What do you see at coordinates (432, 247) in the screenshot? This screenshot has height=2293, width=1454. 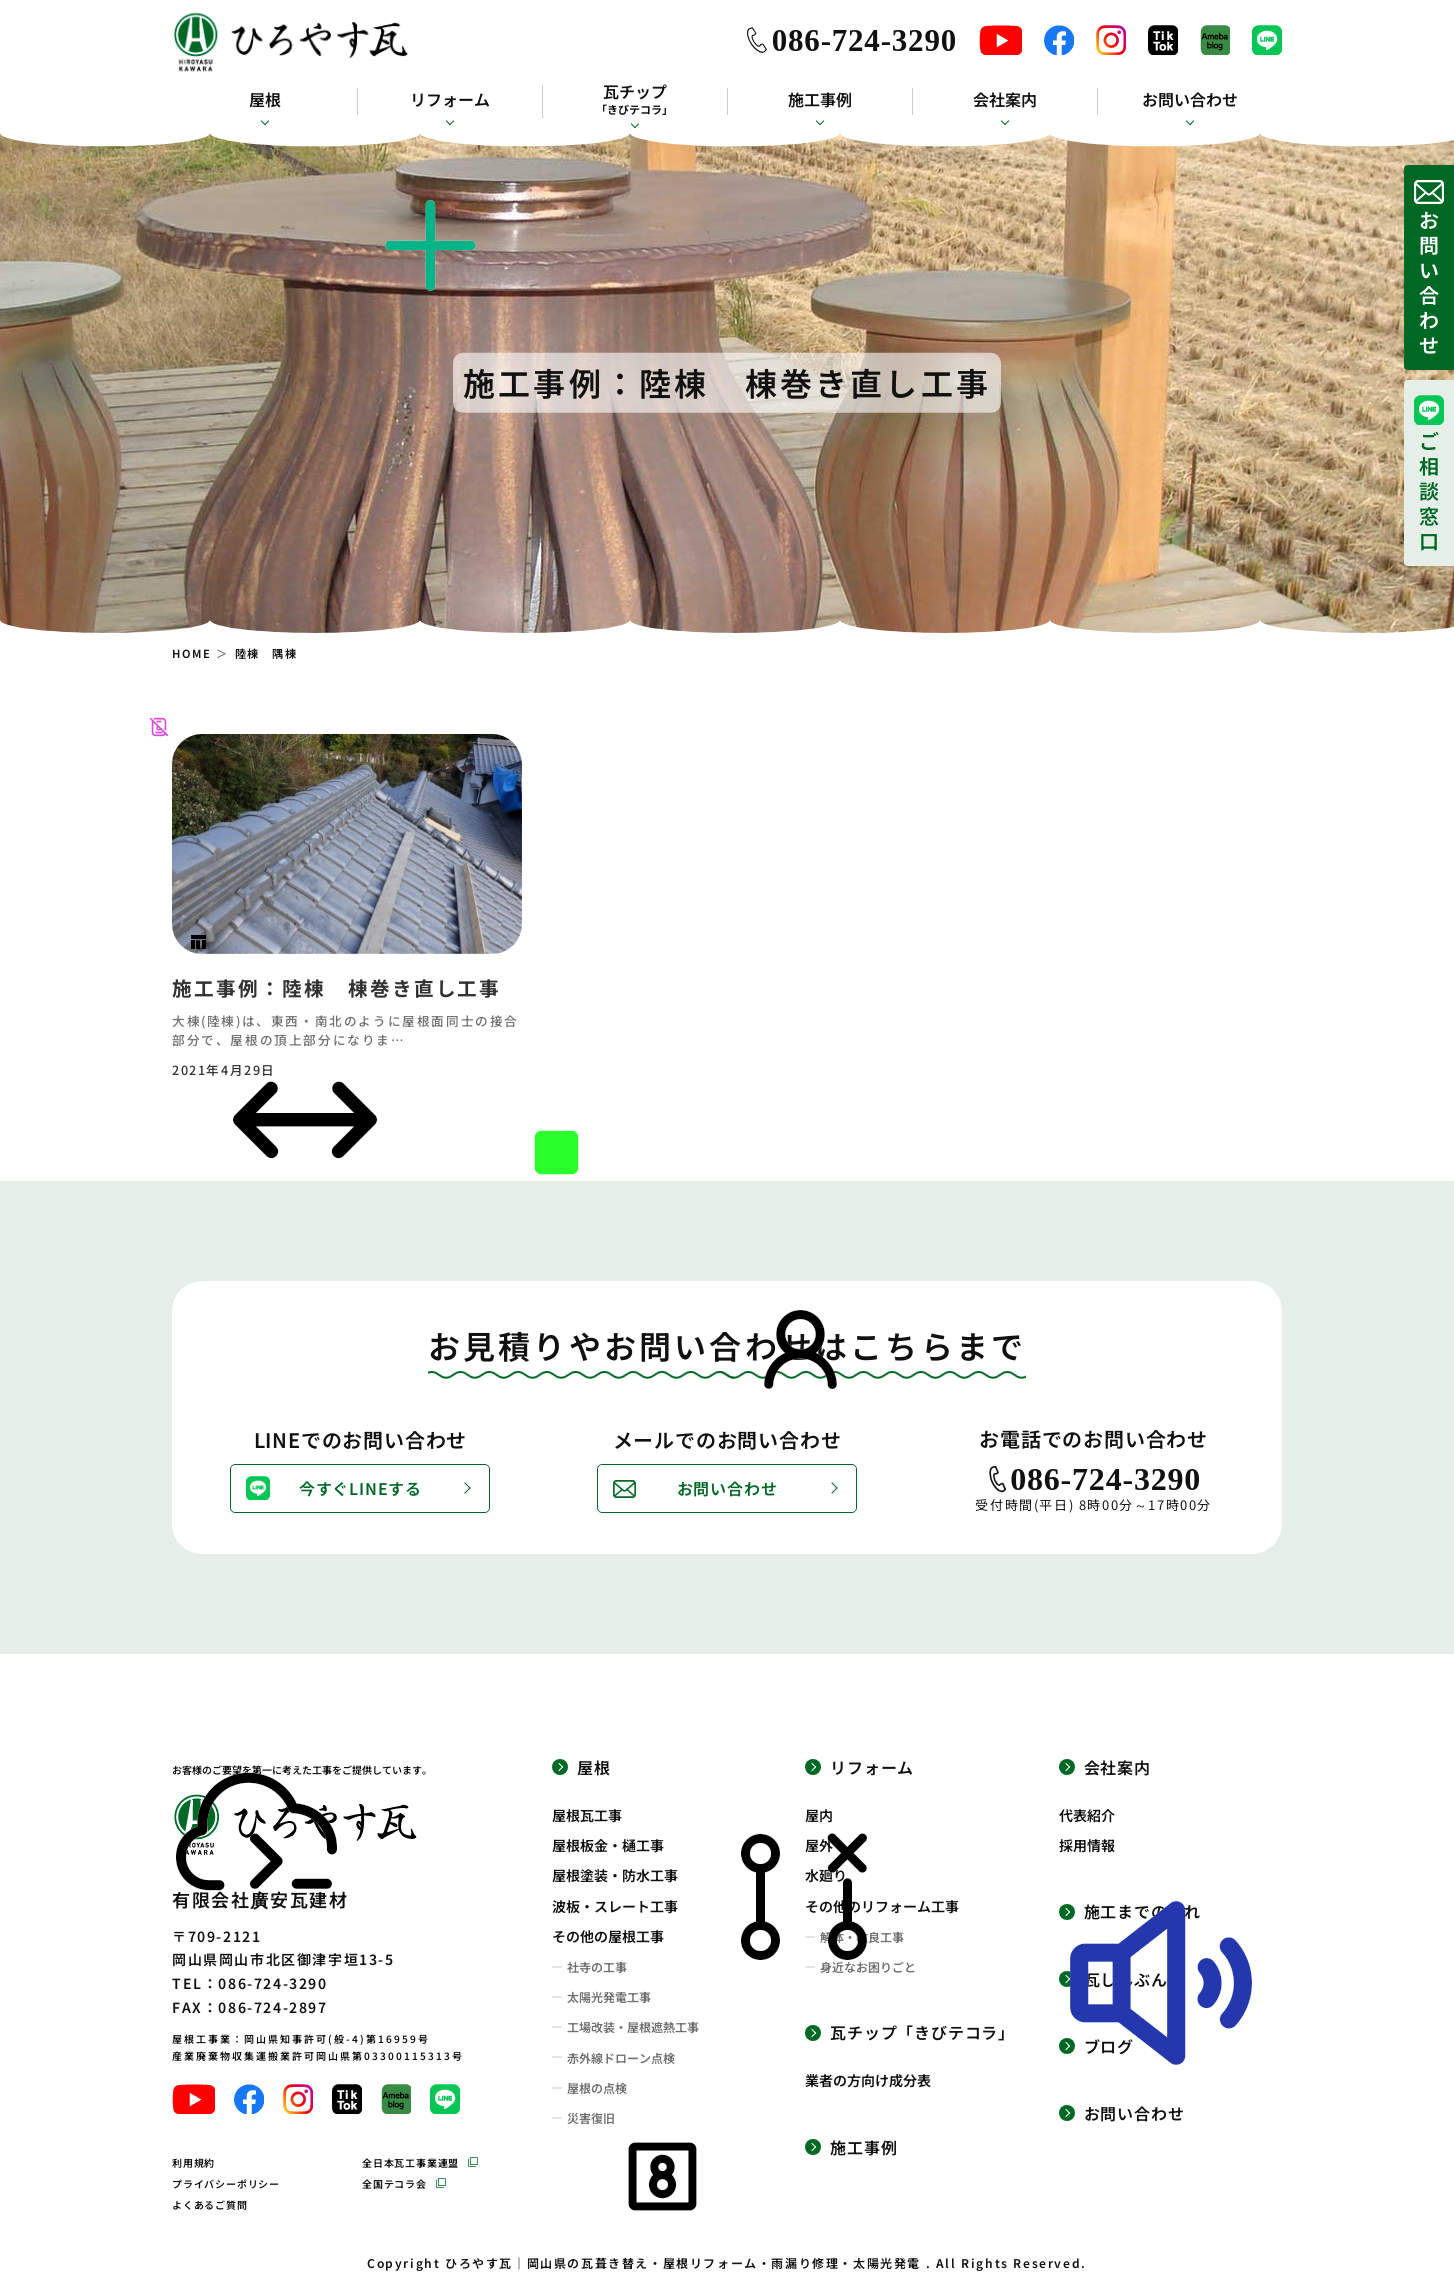 I see `add a new item` at bounding box center [432, 247].